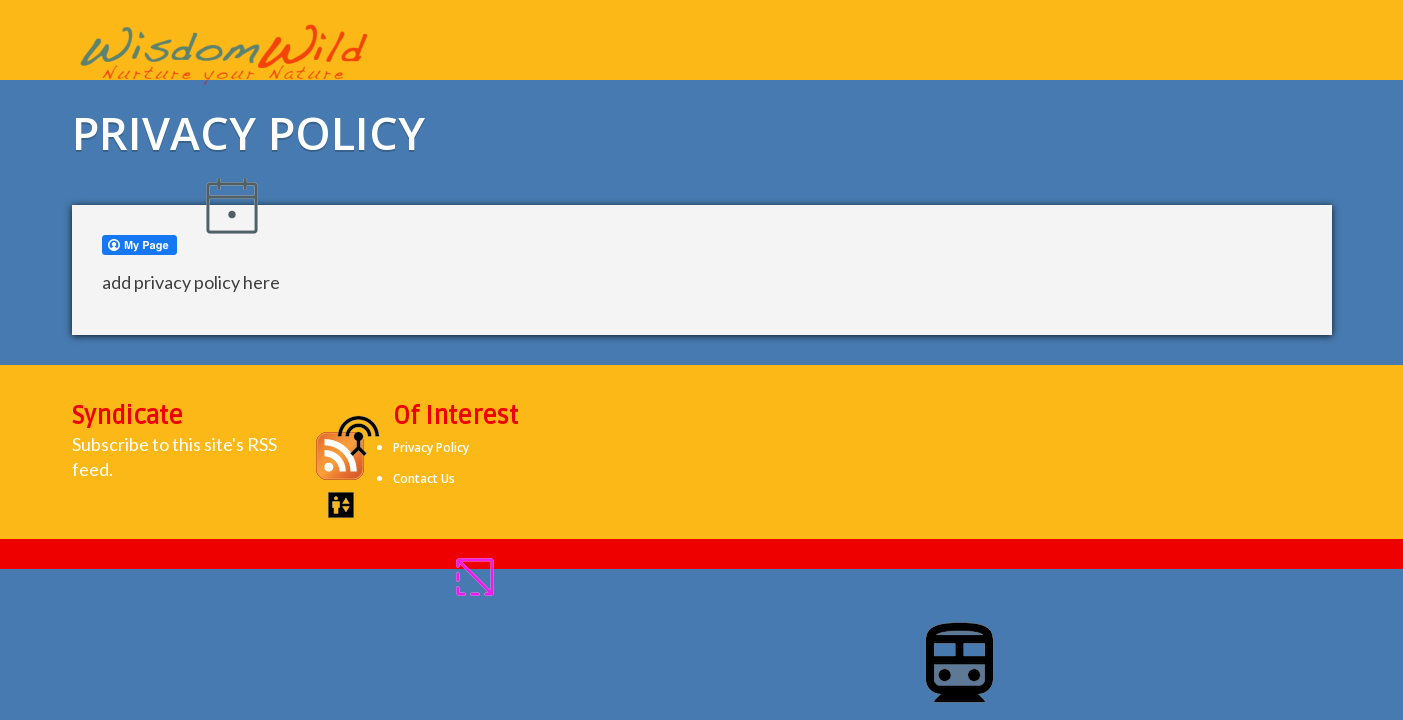 The width and height of the screenshot is (1403, 720). I want to click on invert current selection, so click(475, 577).